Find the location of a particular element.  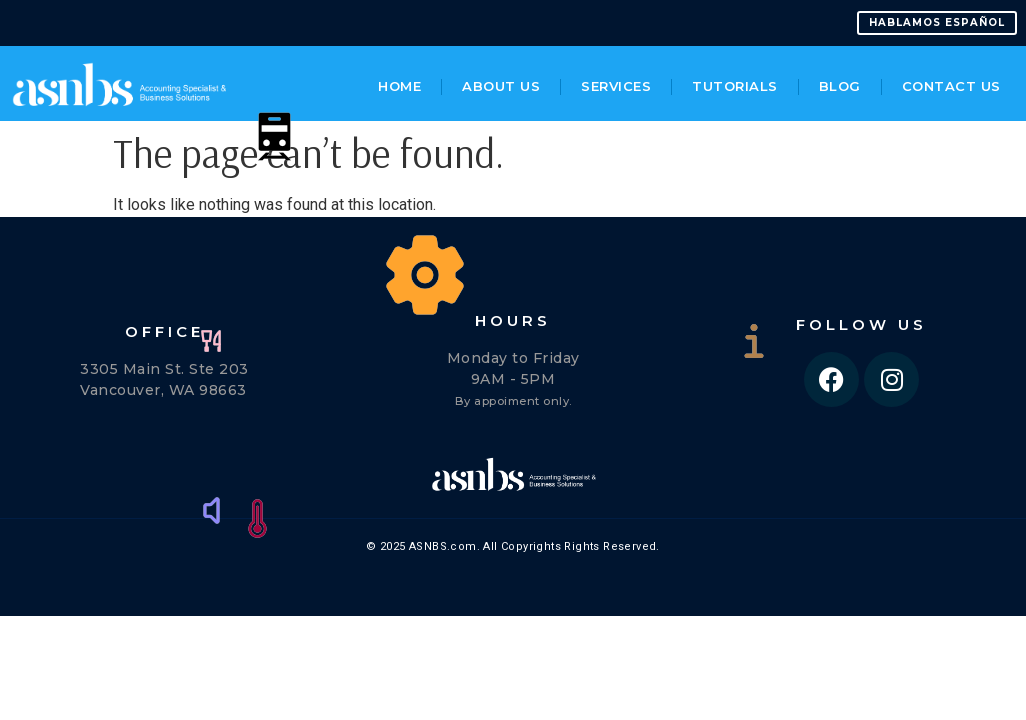

view more information or details is located at coordinates (754, 341).